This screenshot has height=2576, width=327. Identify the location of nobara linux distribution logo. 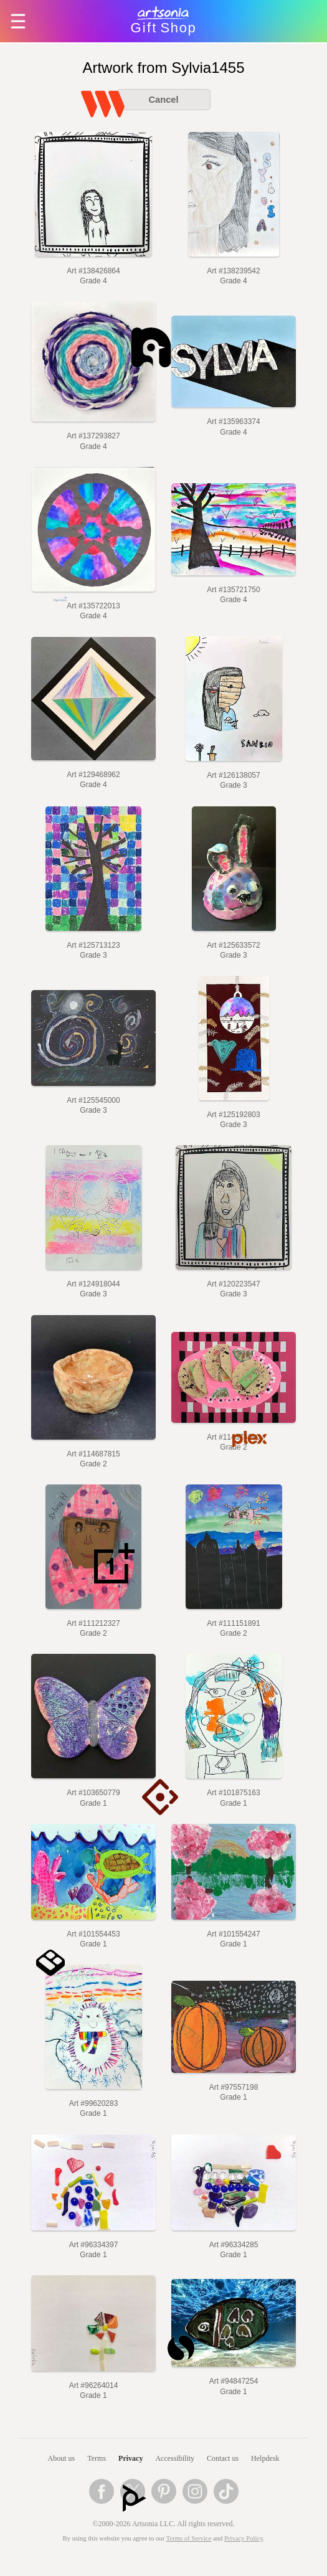
(151, 347).